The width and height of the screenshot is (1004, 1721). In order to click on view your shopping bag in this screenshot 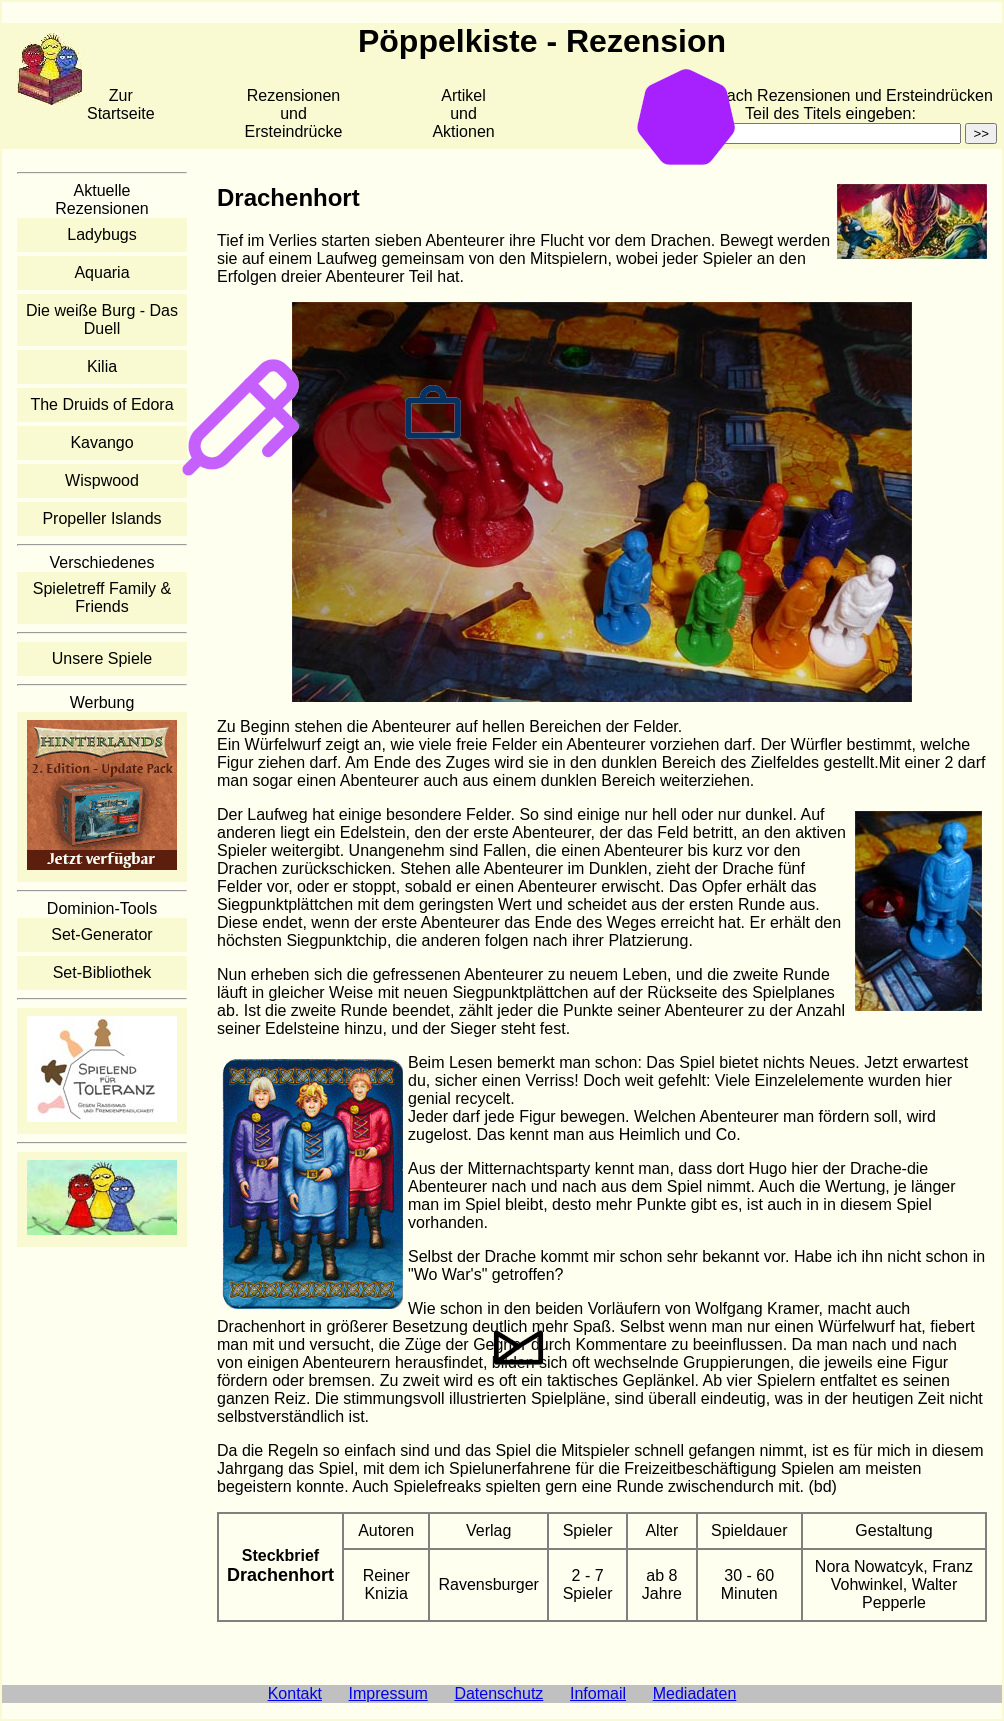, I will do `click(433, 415)`.